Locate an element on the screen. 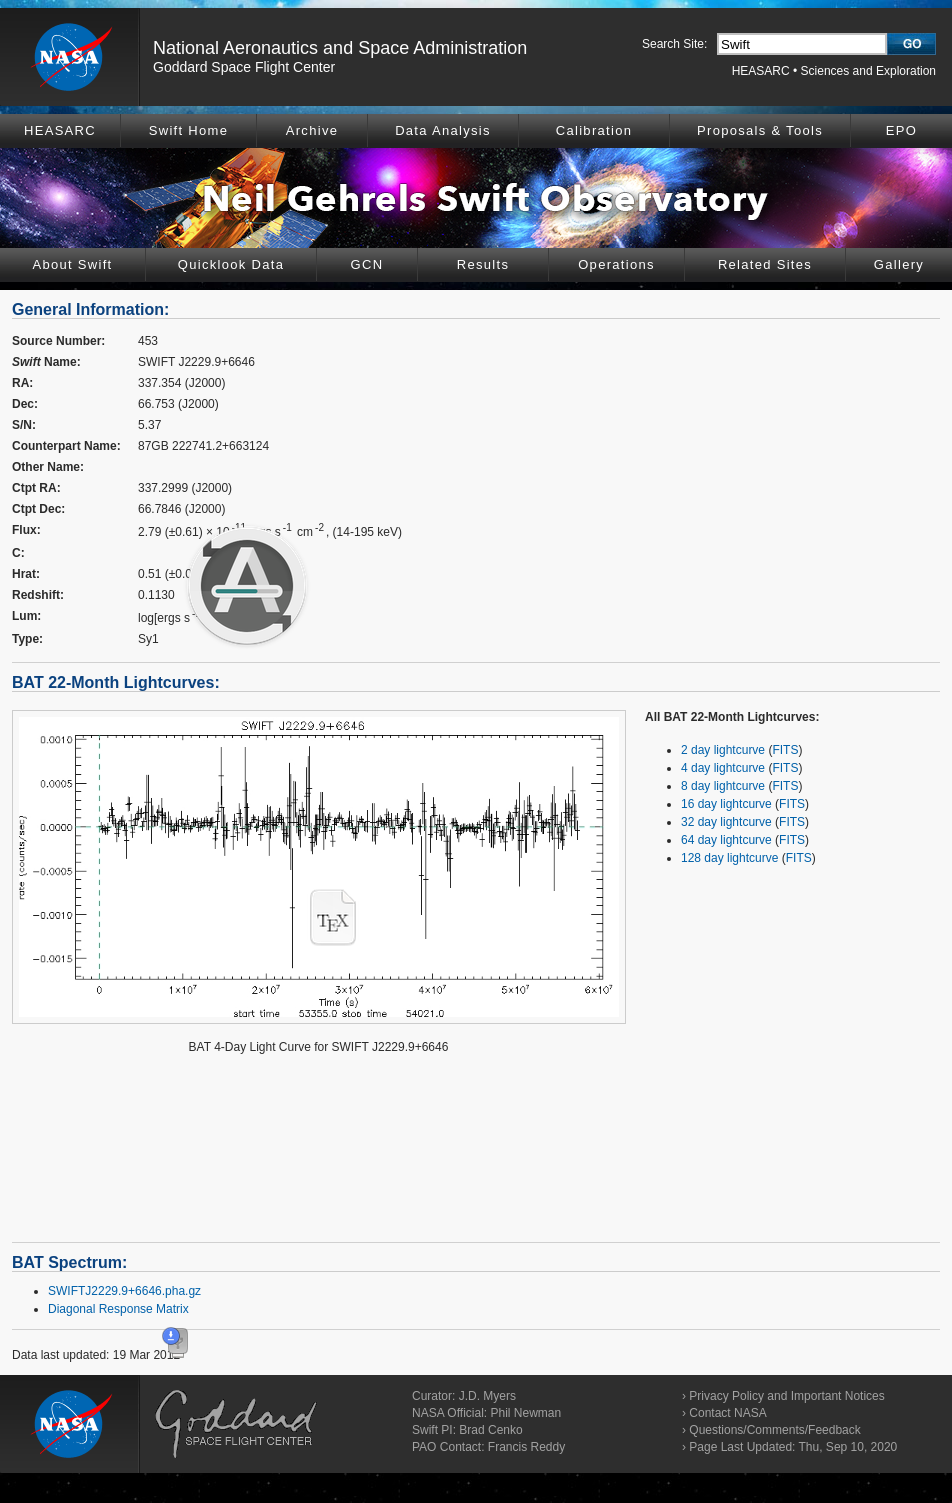 Image resolution: width=952 pixels, height=1503 pixels. a LaTeX or TeX document file is located at coordinates (333, 917).